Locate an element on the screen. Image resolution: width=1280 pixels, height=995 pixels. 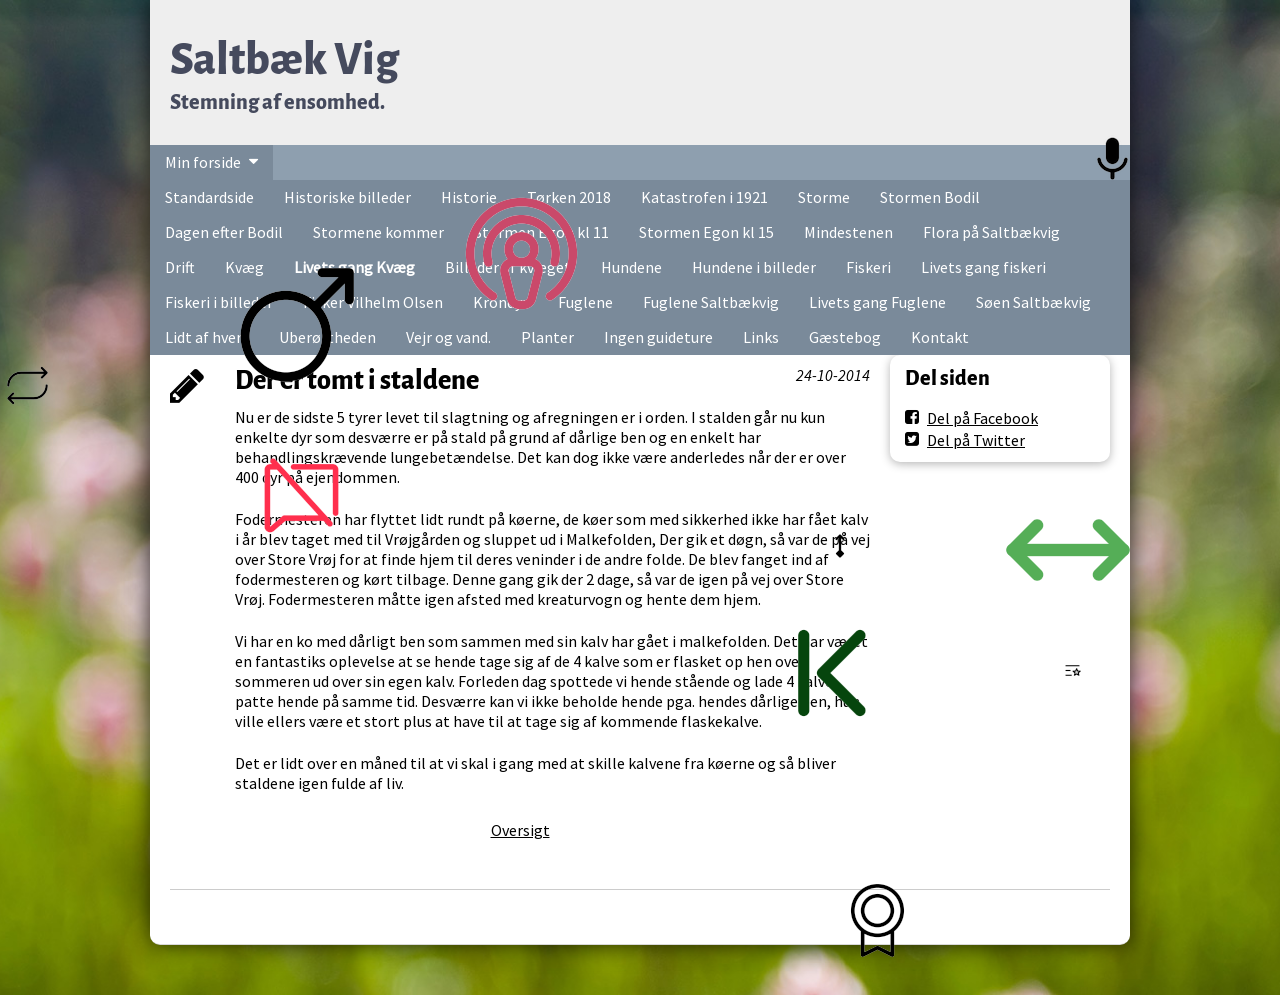
resize element horizontally is located at coordinates (1068, 550).